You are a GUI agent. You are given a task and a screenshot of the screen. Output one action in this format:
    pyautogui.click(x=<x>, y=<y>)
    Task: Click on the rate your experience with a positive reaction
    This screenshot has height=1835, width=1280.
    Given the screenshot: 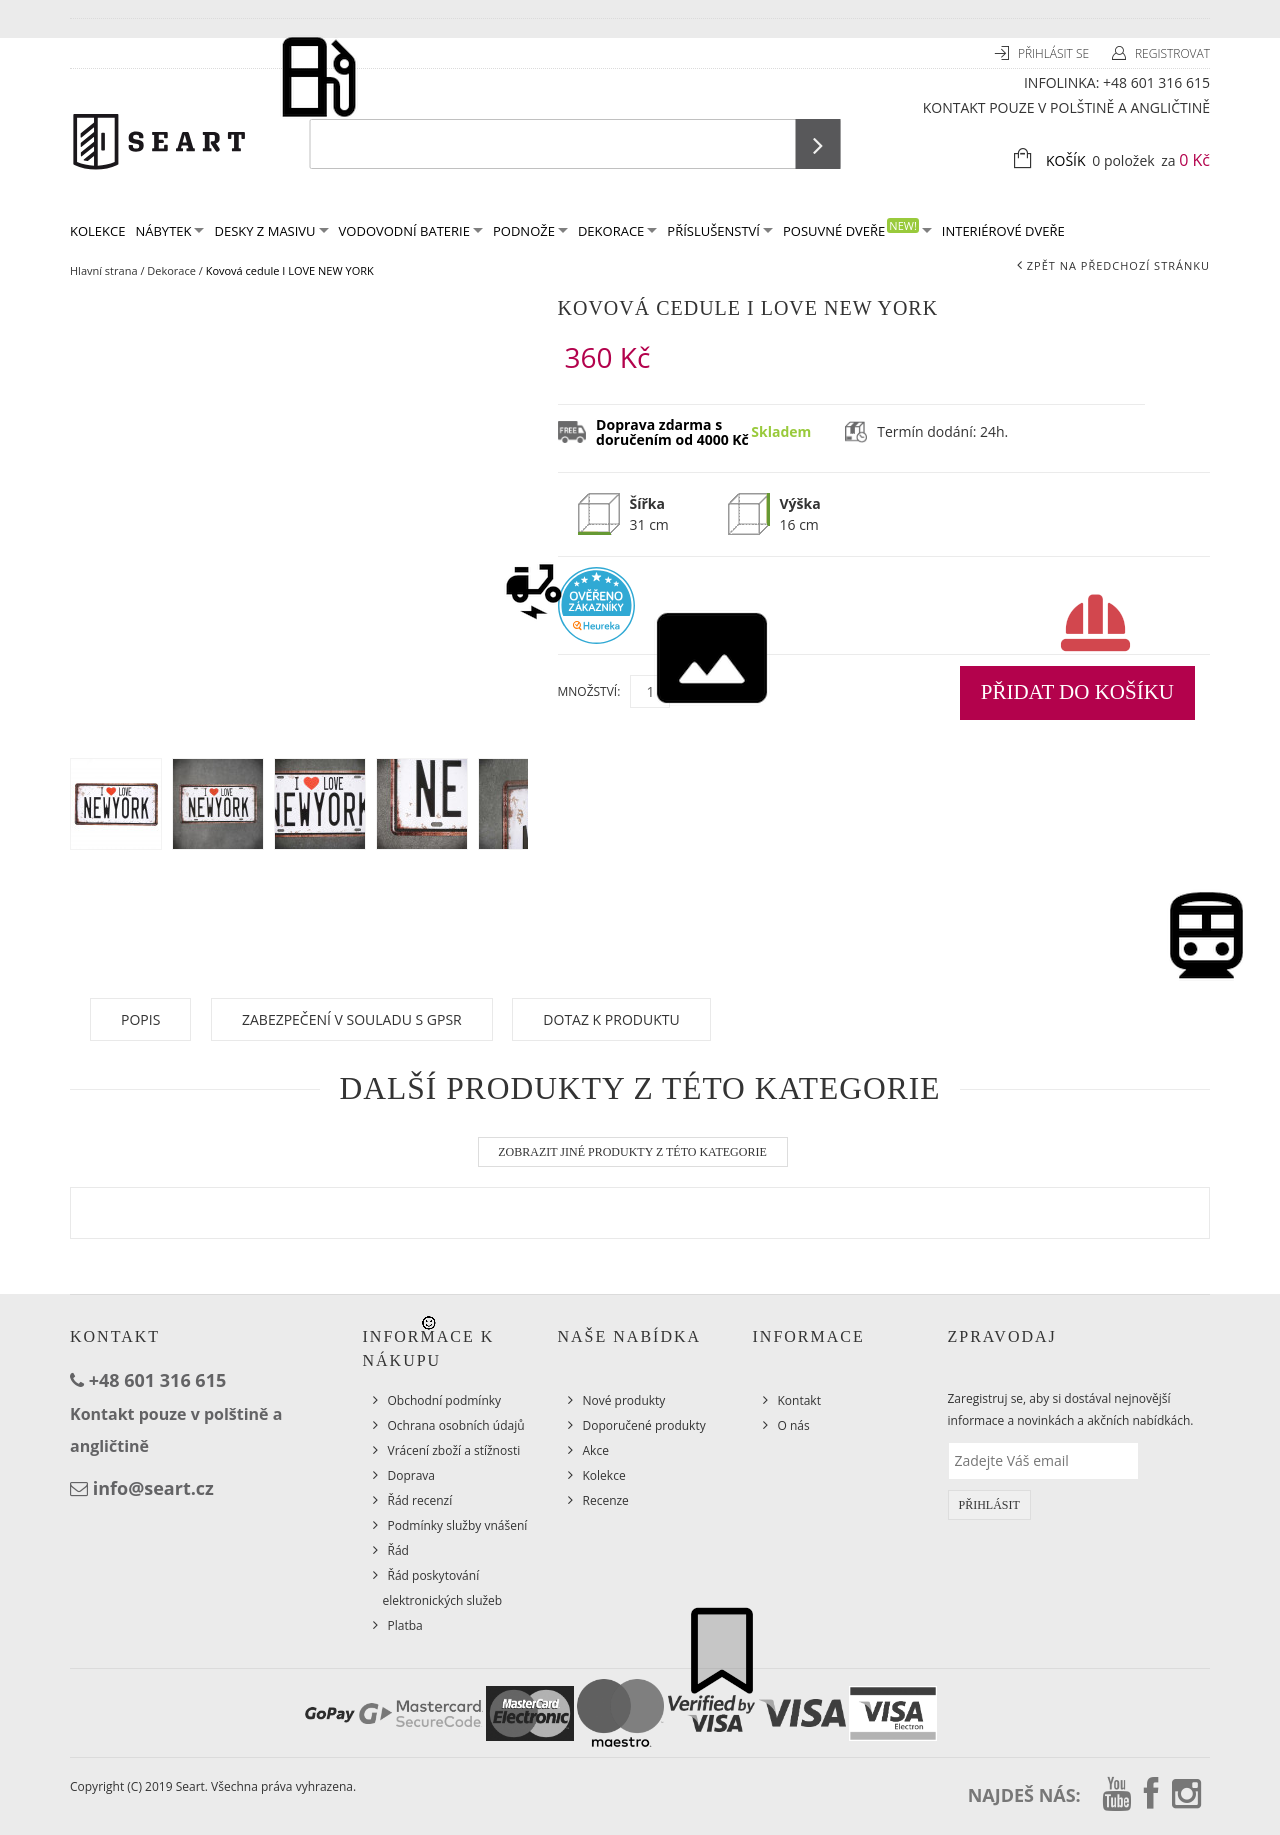 What is the action you would take?
    pyautogui.click(x=429, y=1323)
    